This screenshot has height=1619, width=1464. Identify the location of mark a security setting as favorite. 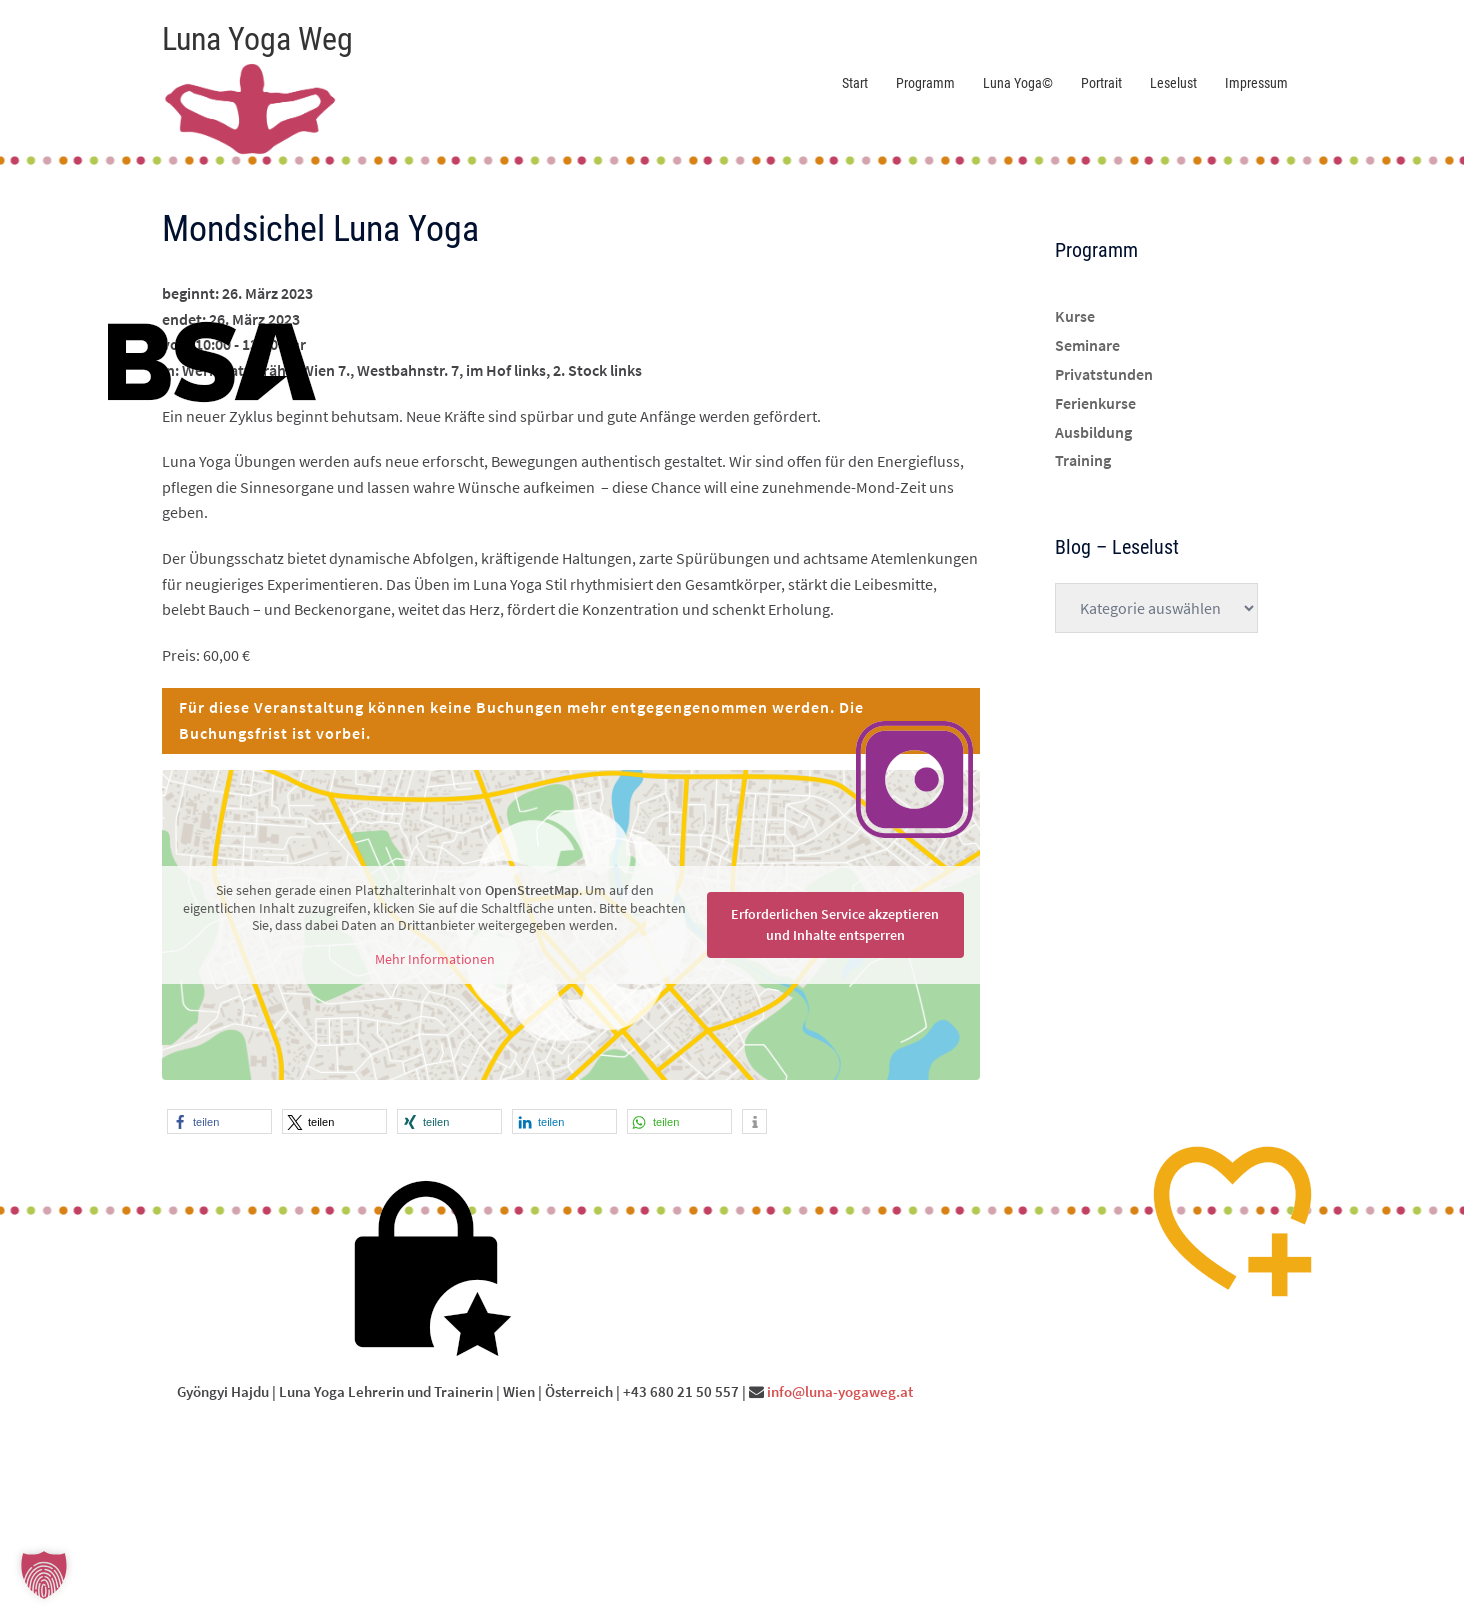
(426, 1268).